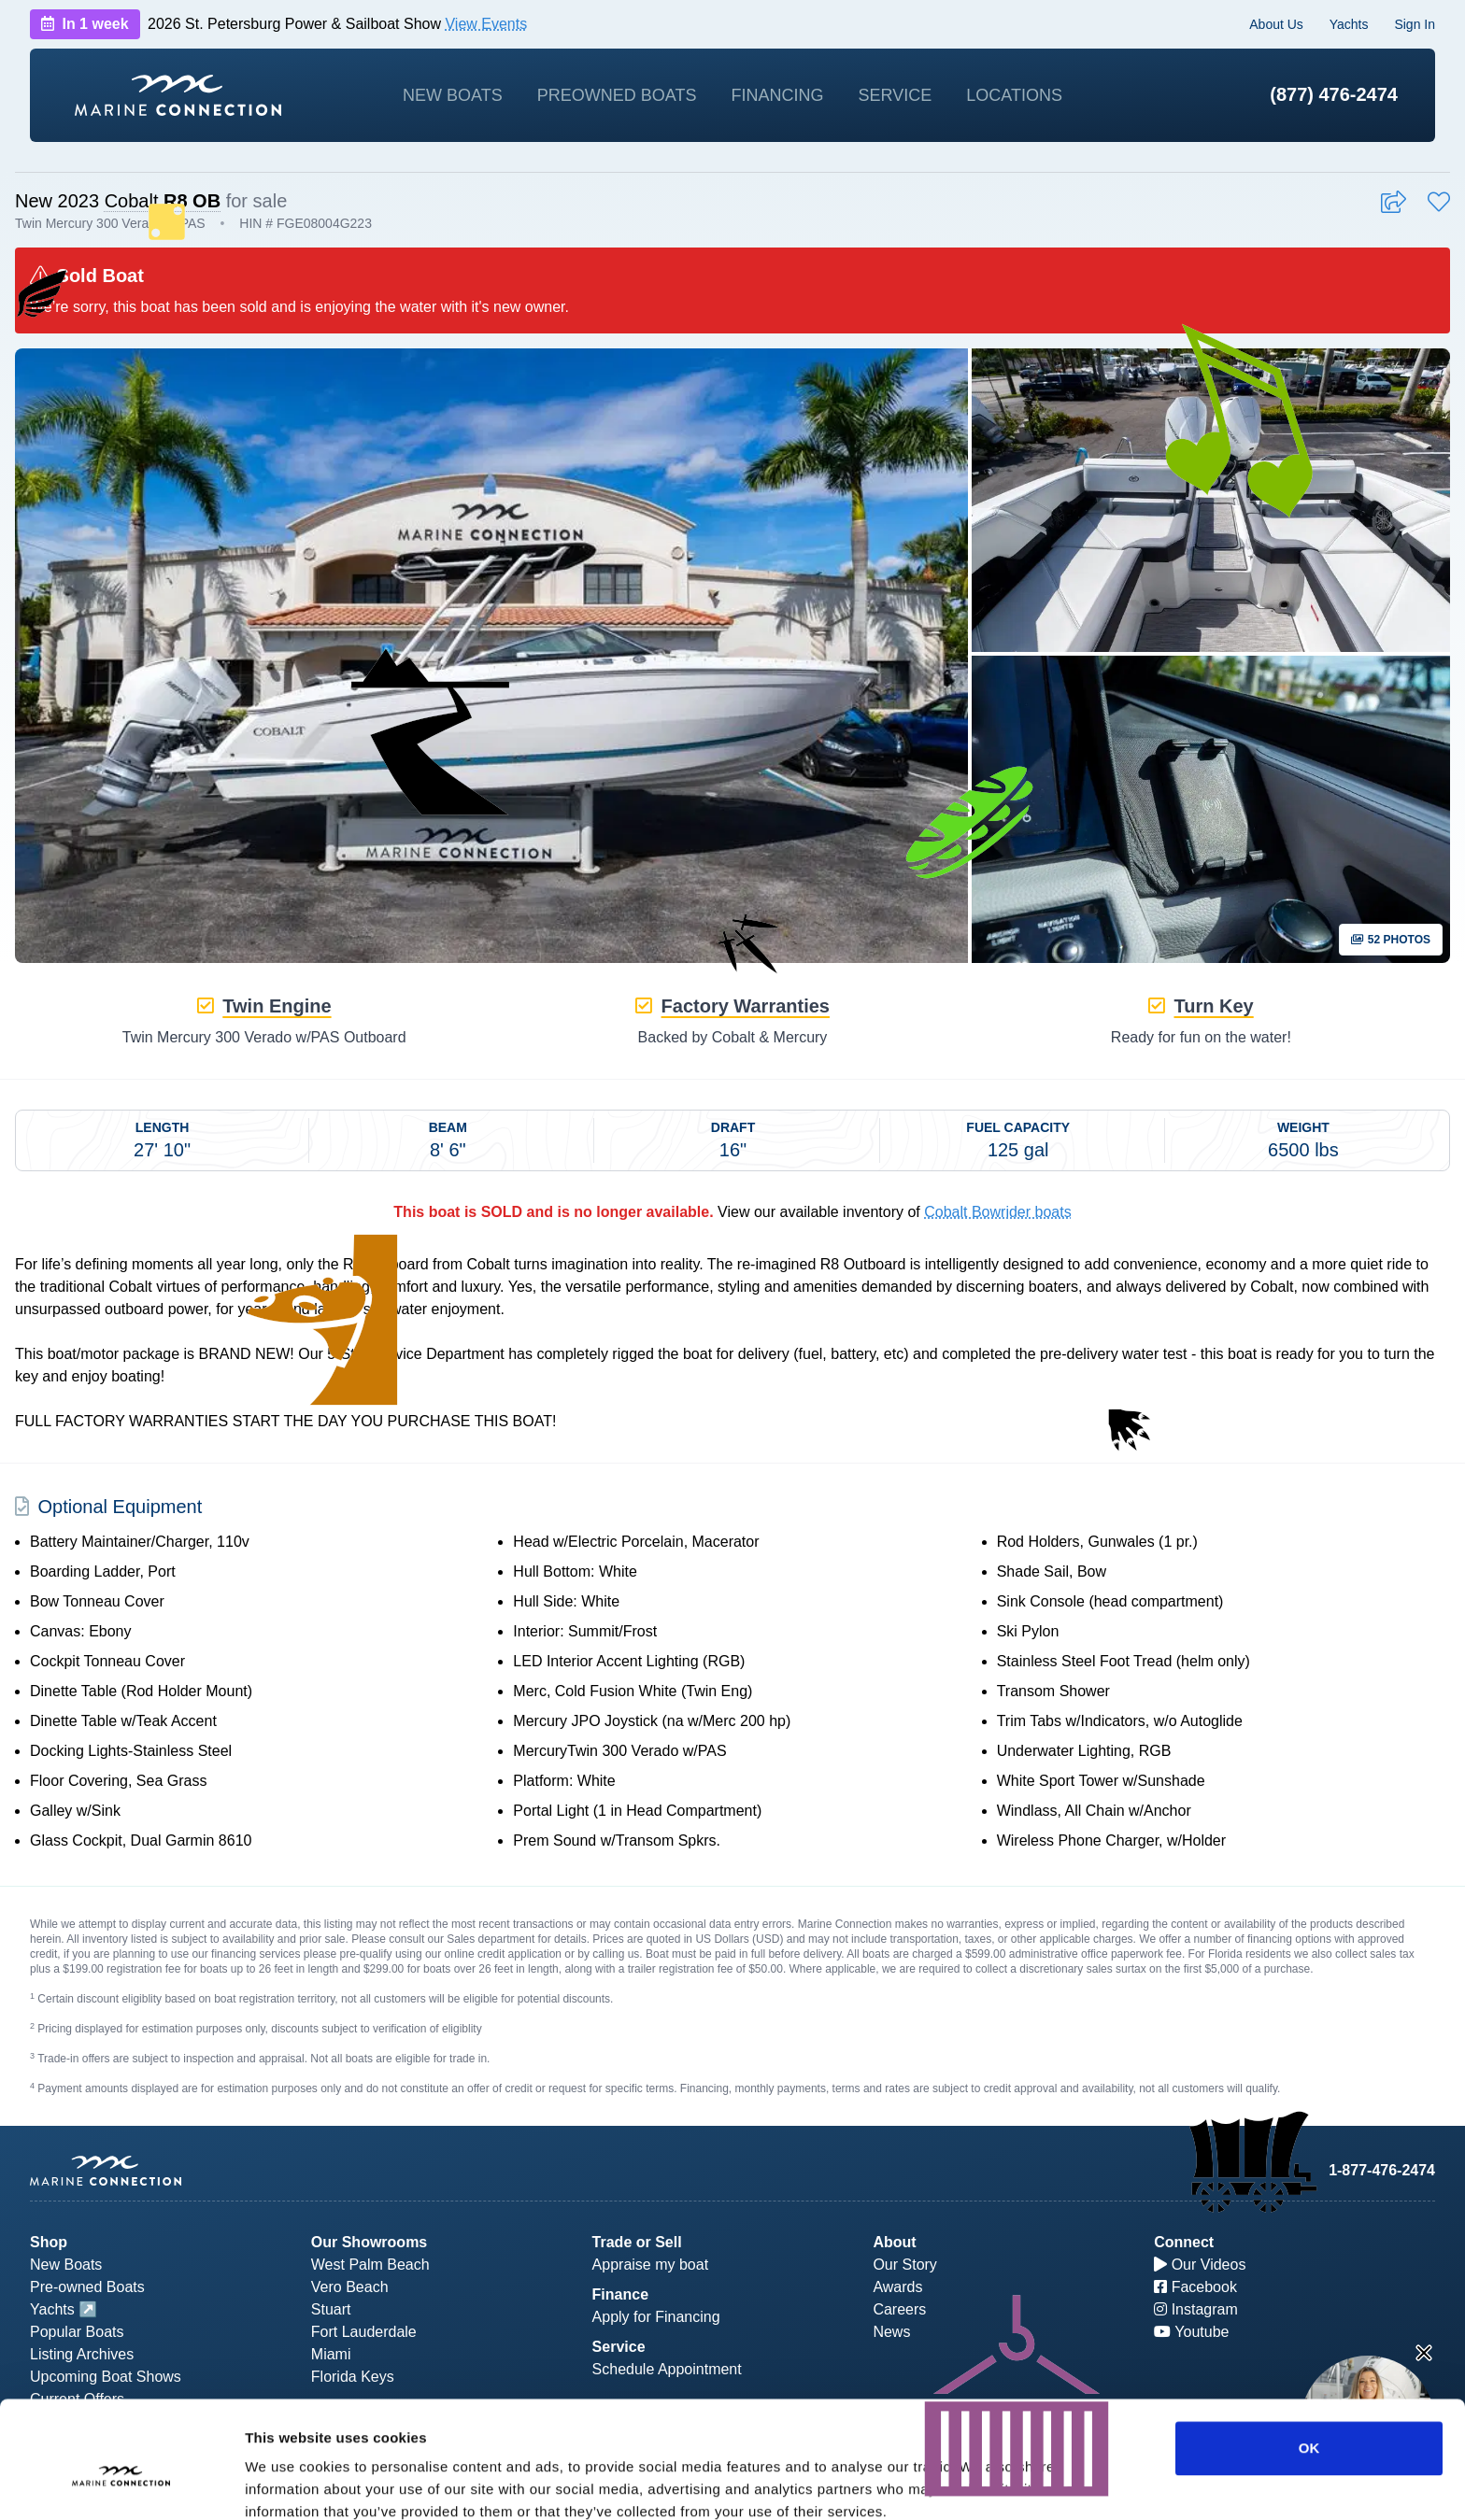 This screenshot has height=2520, width=1465. Describe the element at coordinates (1017, 2398) in the screenshot. I see `view inventory or storage contents` at that location.